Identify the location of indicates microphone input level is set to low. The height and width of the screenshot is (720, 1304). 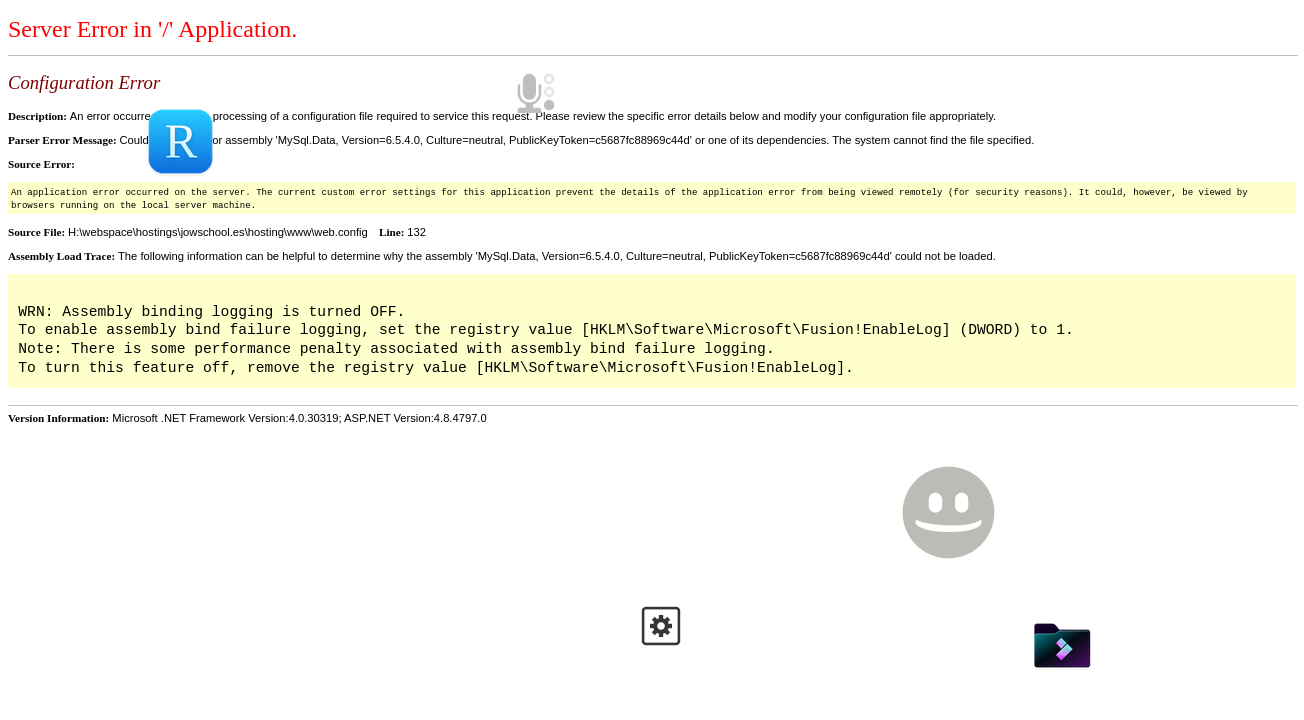
(536, 92).